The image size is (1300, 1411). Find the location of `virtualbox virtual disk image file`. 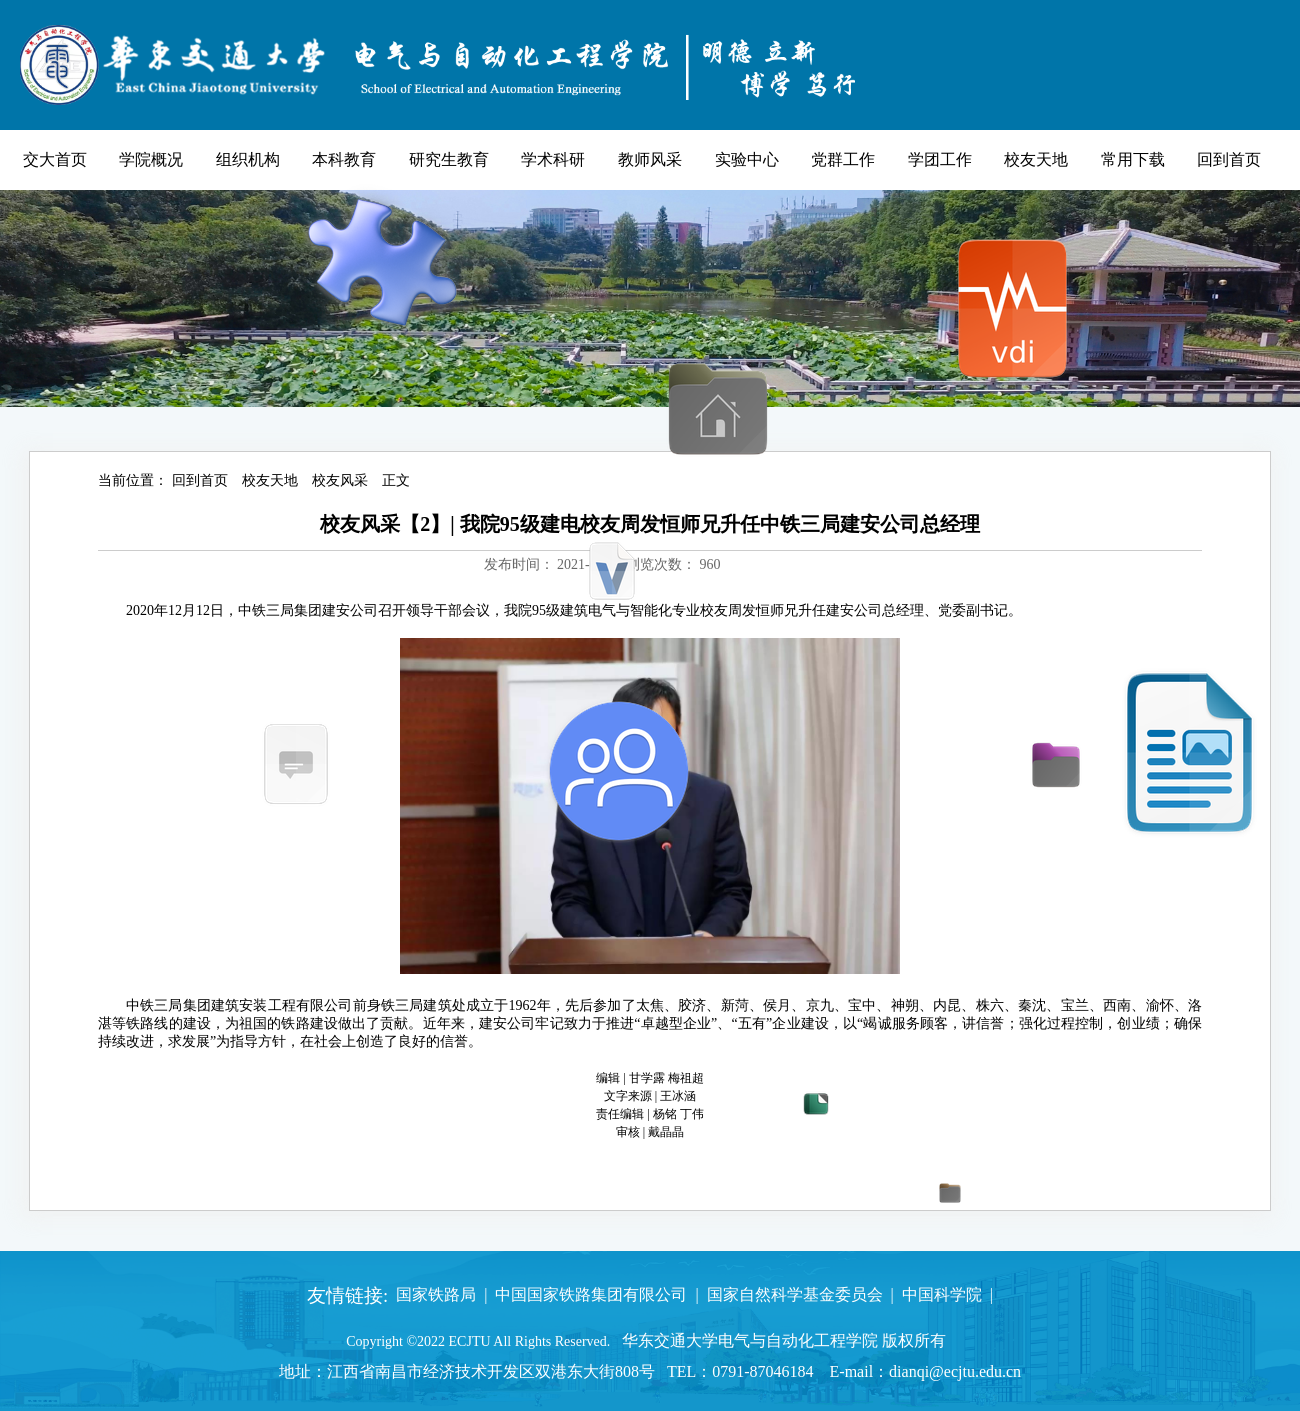

virtualbox virtual disk image file is located at coordinates (1012, 308).